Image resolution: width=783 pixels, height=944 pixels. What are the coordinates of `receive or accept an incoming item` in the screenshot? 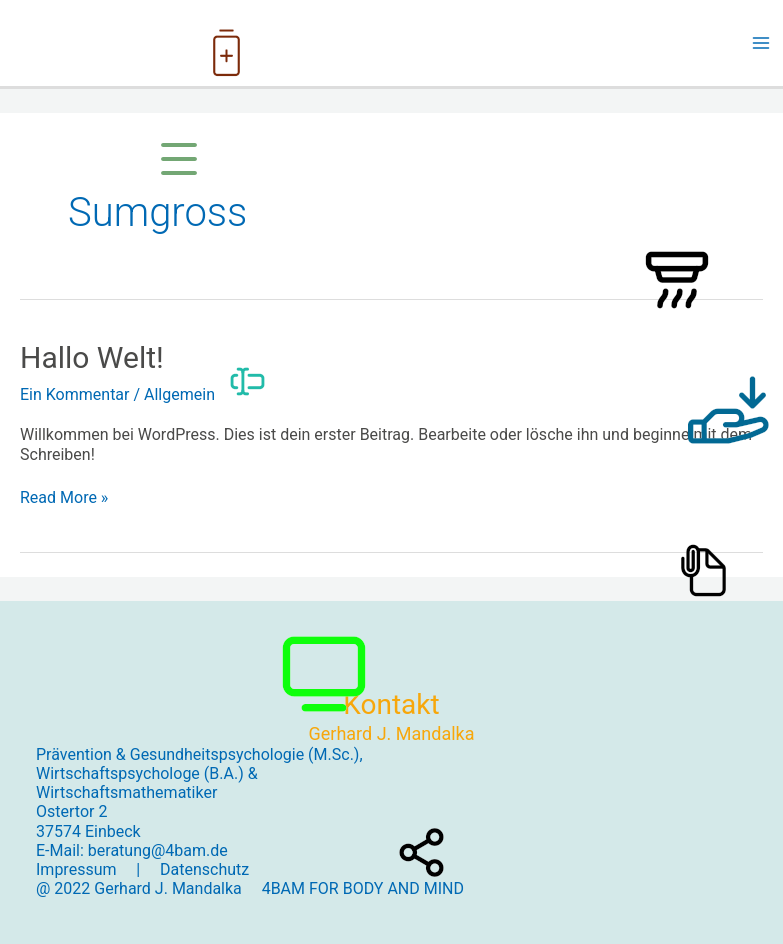 It's located at (731, 414).